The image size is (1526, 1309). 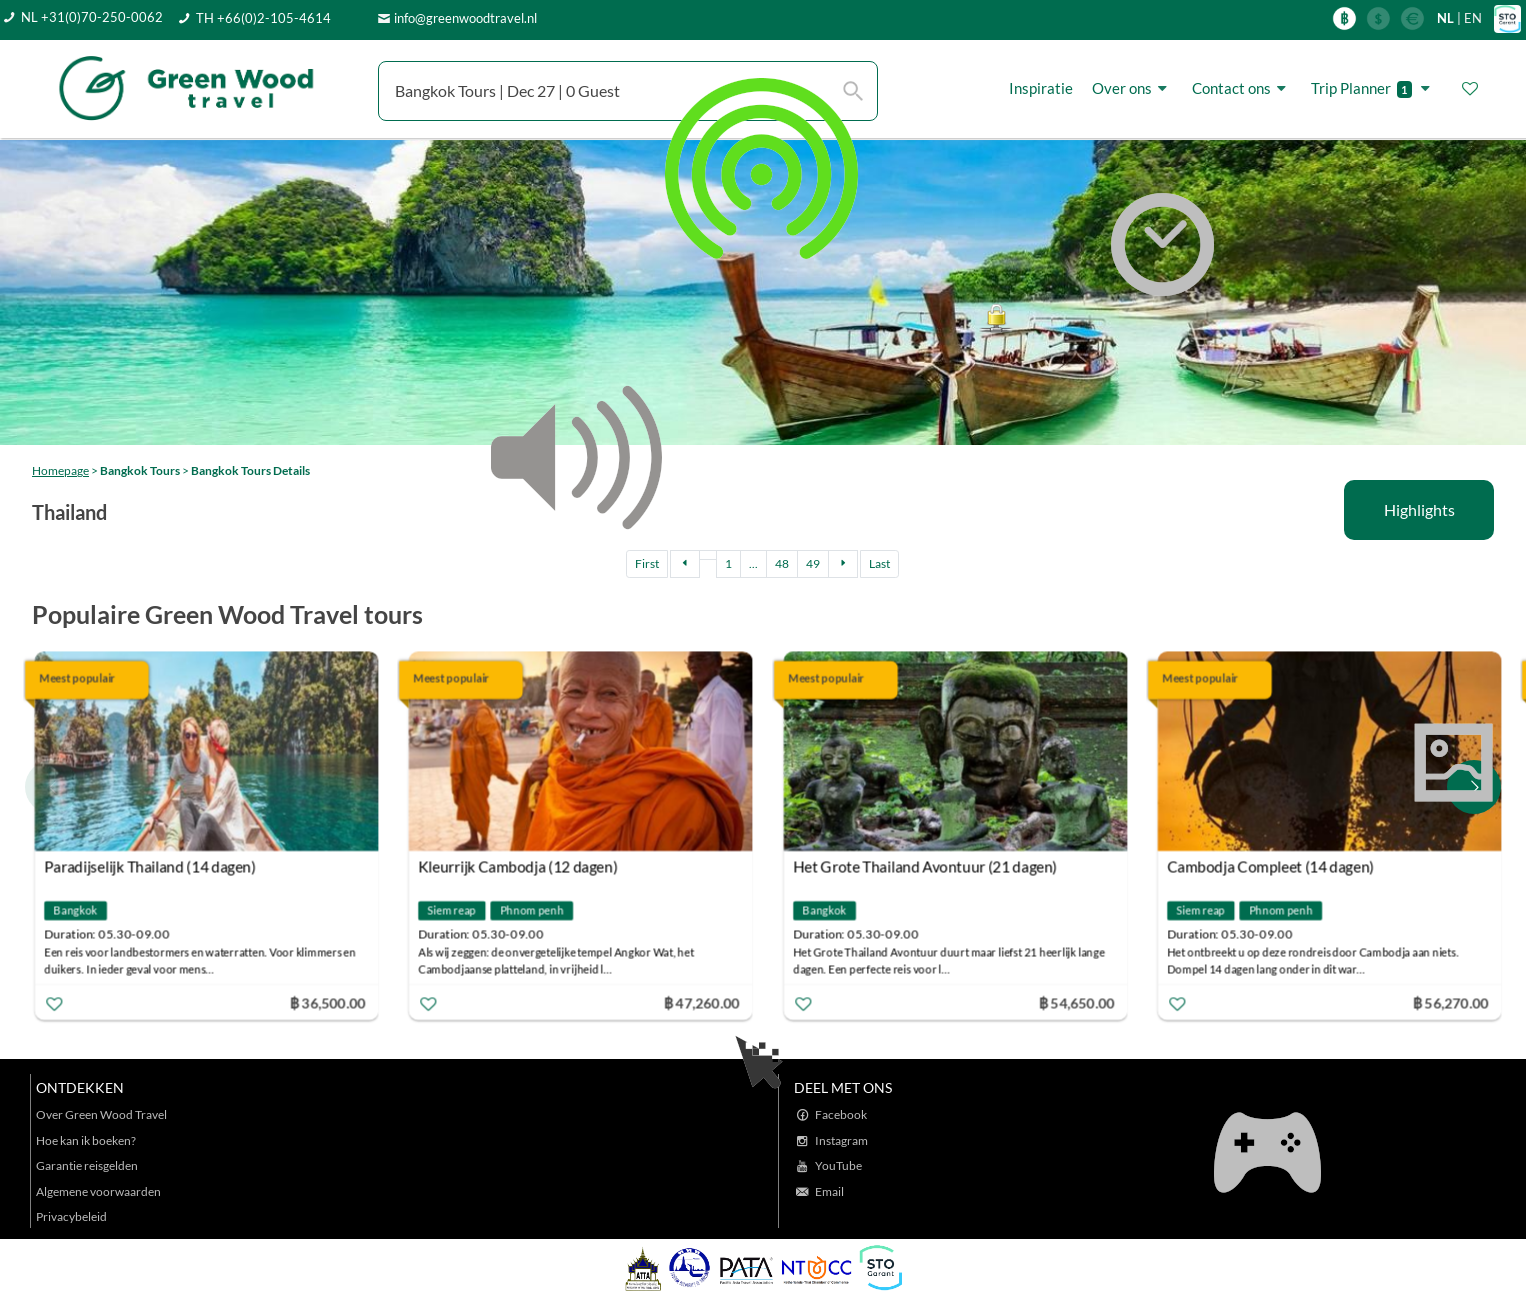 What do you see at coordinates (576, 457) in the screenshot?
I see `adjust speaker or audio output settings` at bounding box center [576, 457].